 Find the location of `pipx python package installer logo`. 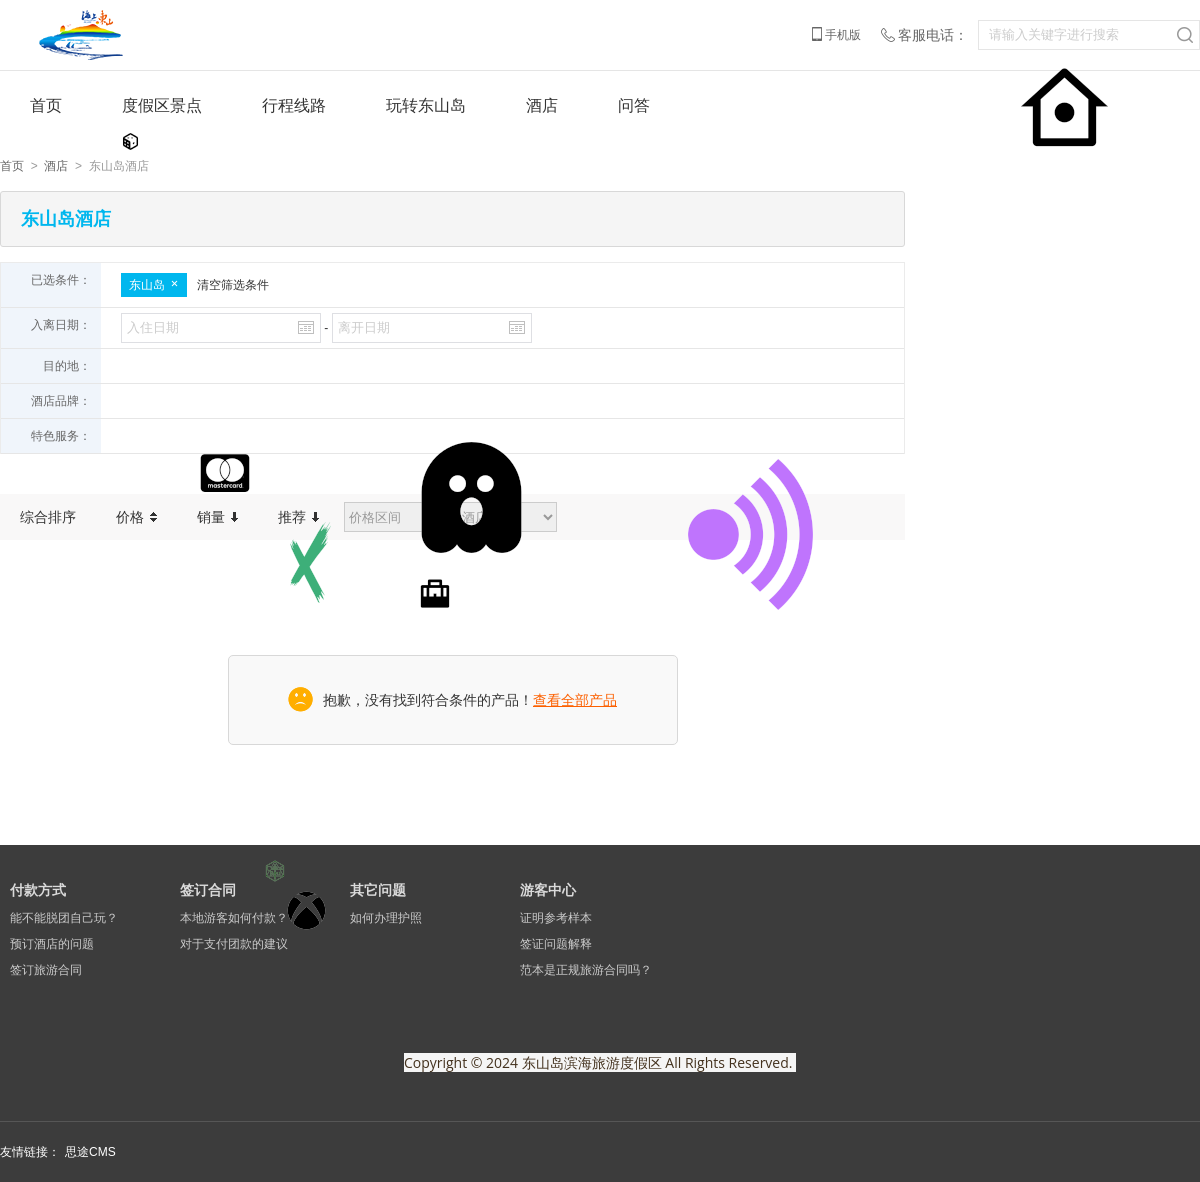

pipx python package installer logo is located at coordinates (310, 562).